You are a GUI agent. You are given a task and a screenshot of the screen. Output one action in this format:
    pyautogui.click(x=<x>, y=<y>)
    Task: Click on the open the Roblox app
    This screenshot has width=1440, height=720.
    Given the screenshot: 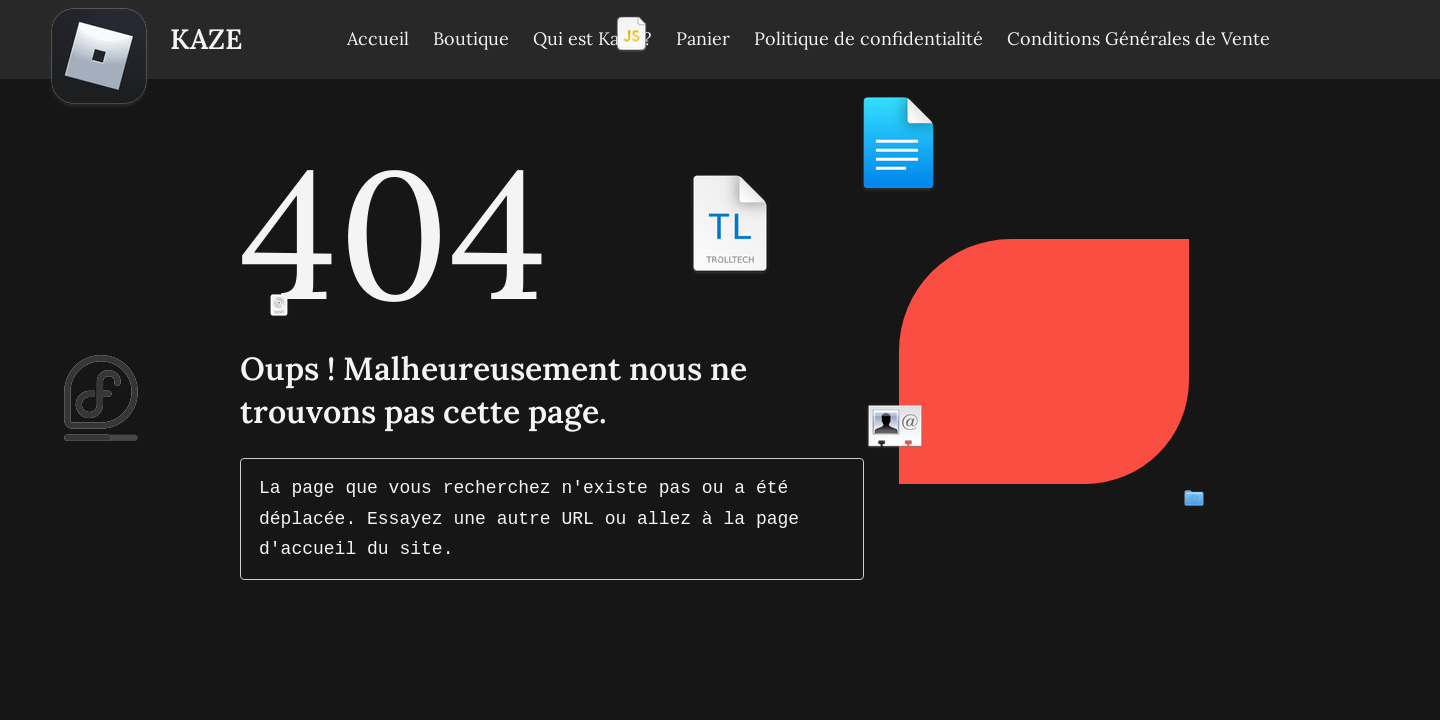 What is the action you would take?
    pyautogui.click(x=99, y=56)
    